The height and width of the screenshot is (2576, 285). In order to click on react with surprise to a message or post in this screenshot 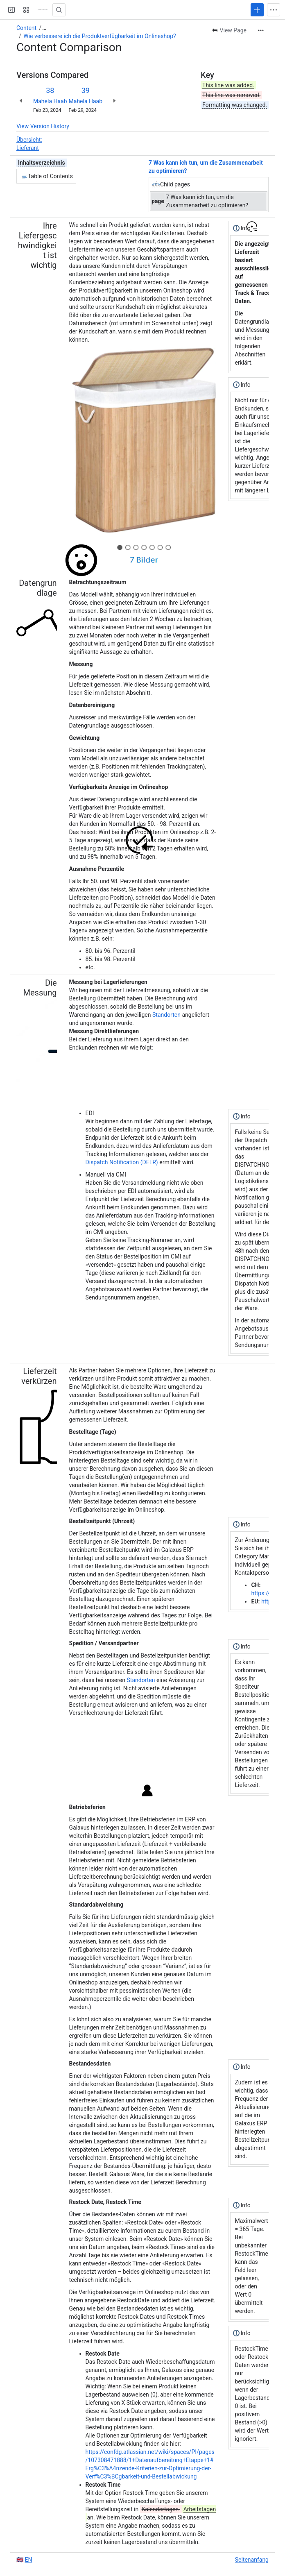, I will do `click(81, 560)`.